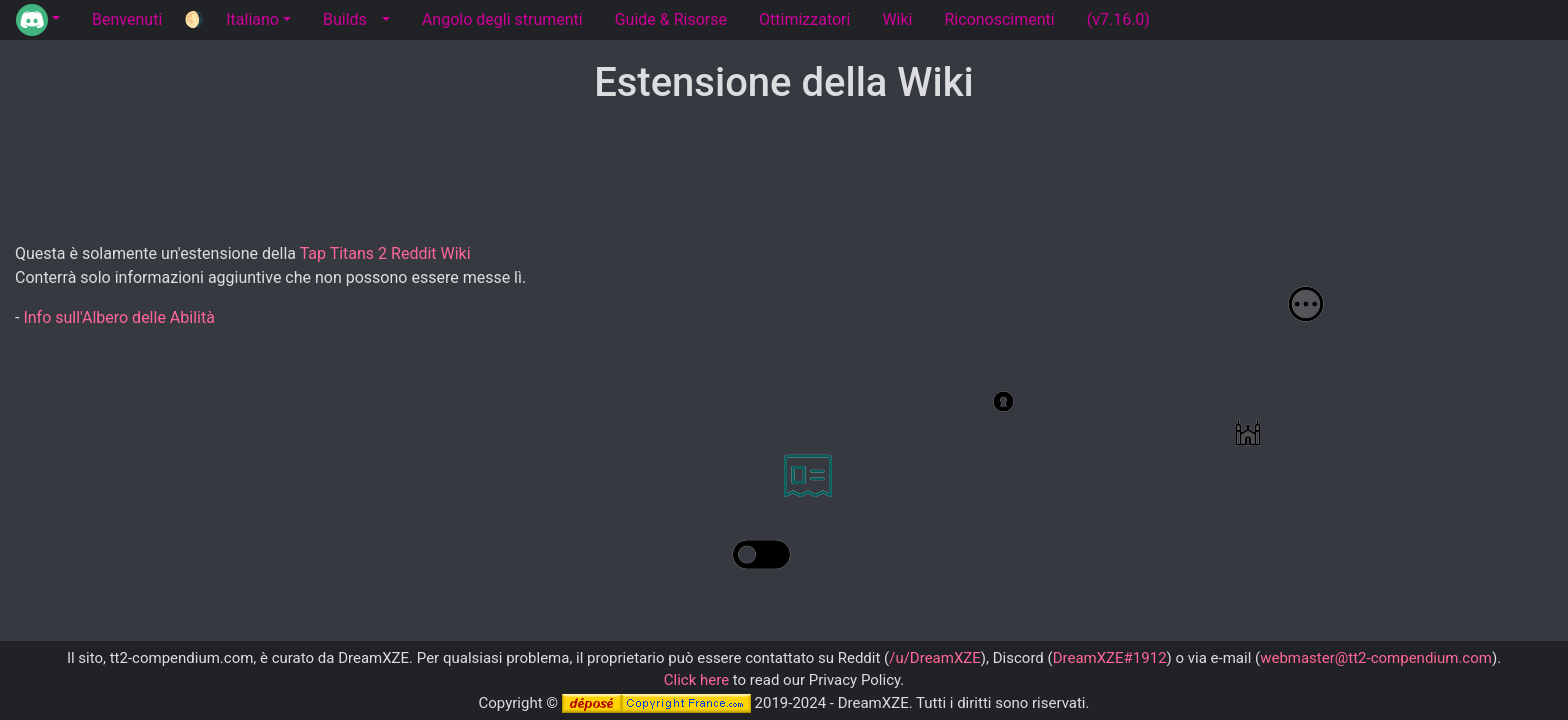 This screenshot has height=720, width=1568. Describe the element at coordinates (808, 475) in the screenshot. I see `view news articles or press clippings` at that location.